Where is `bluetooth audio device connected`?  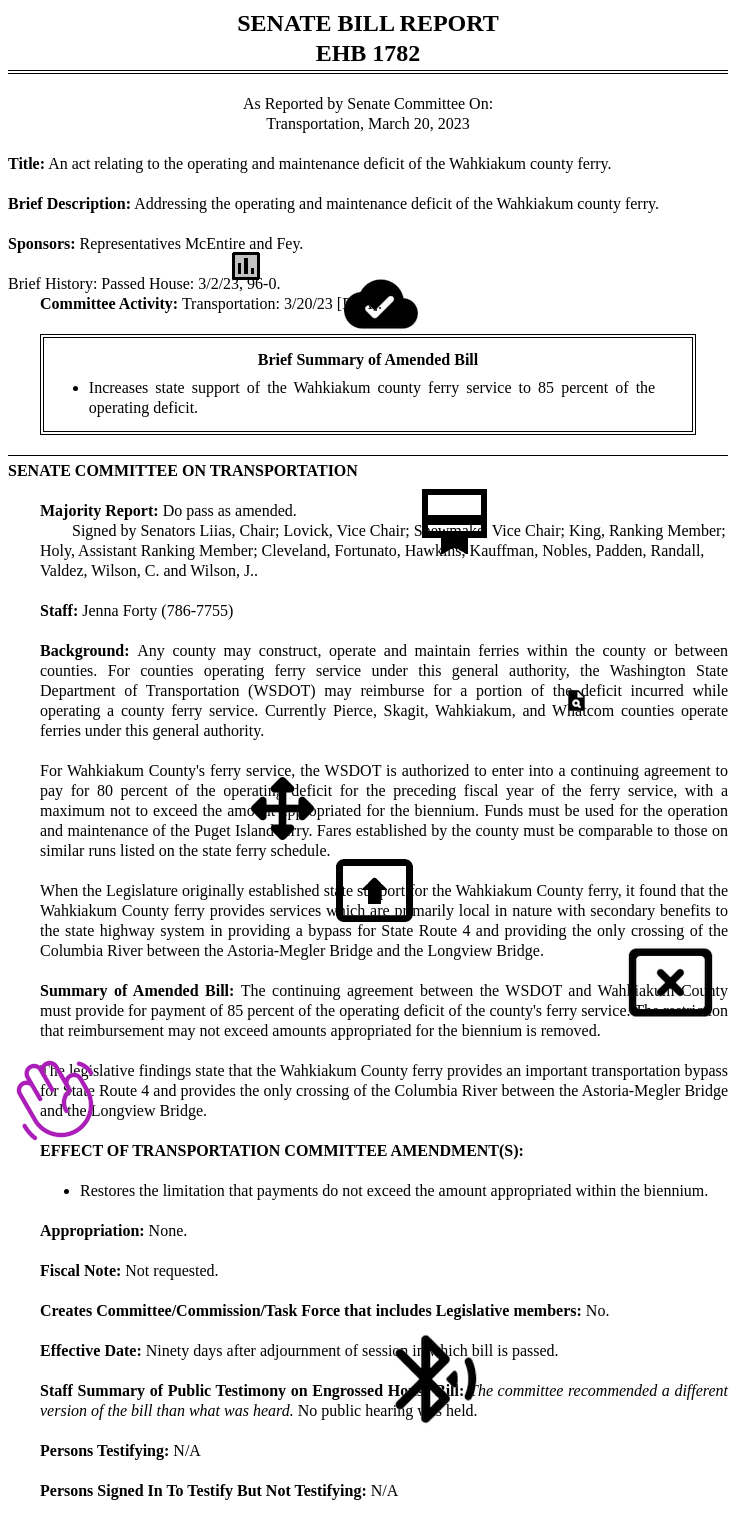
bluetooth audio device connected is located at coordinates (435, 1379).